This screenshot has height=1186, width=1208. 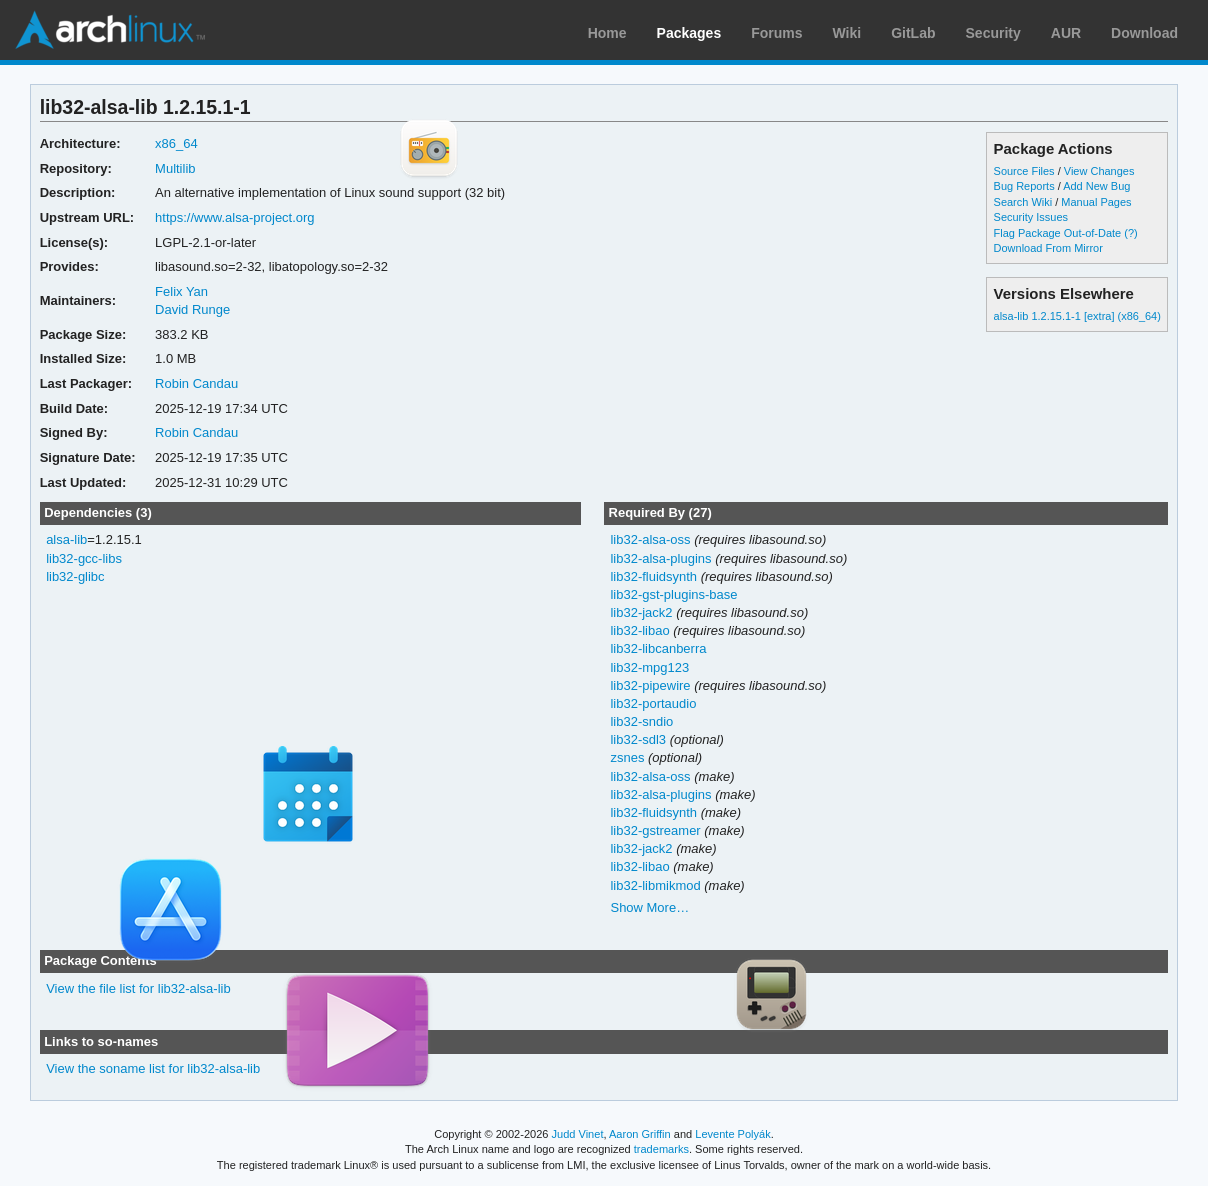 I want to click on open the App Store to browse and download apps, so click(x=170, y=909).